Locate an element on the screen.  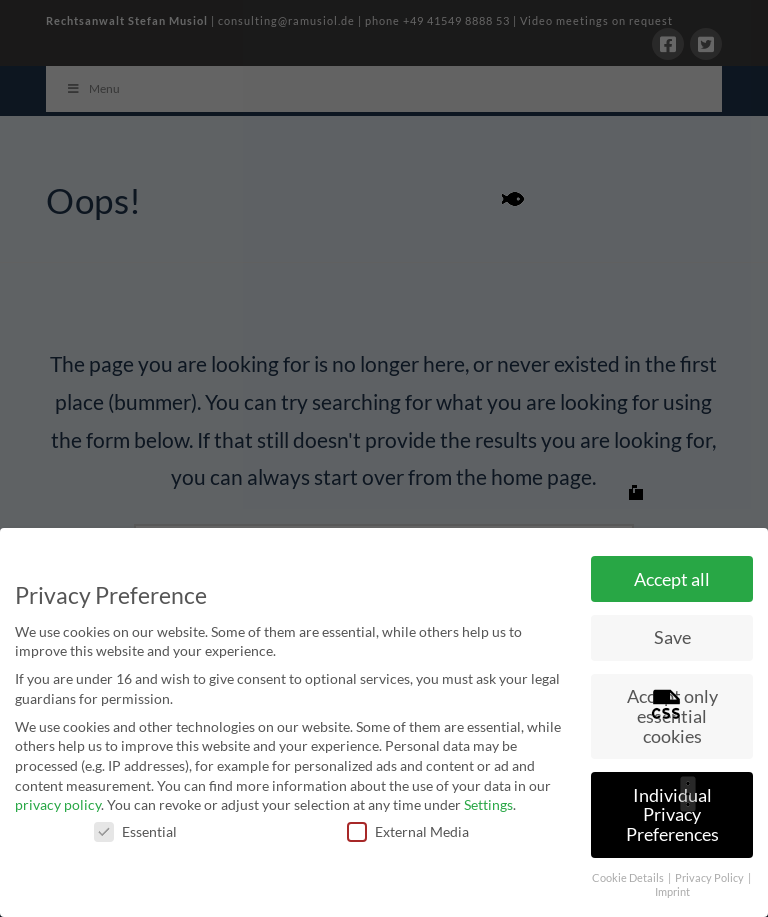
indicates seafood or fish-related content is located at coordinates (513, 199).